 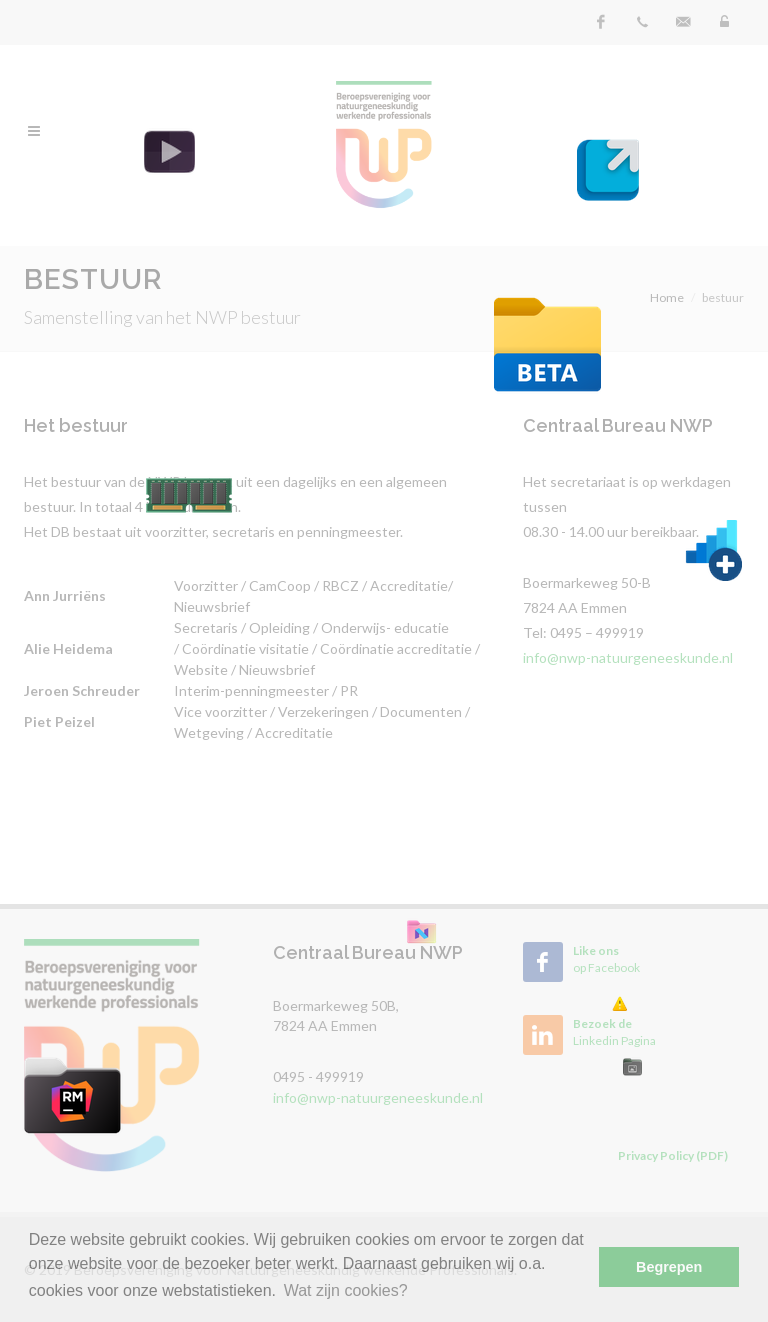 What do you see at coordinates (189, 497) in the screenshot?
I see `view system memory information` at bounding box center [189, 497].